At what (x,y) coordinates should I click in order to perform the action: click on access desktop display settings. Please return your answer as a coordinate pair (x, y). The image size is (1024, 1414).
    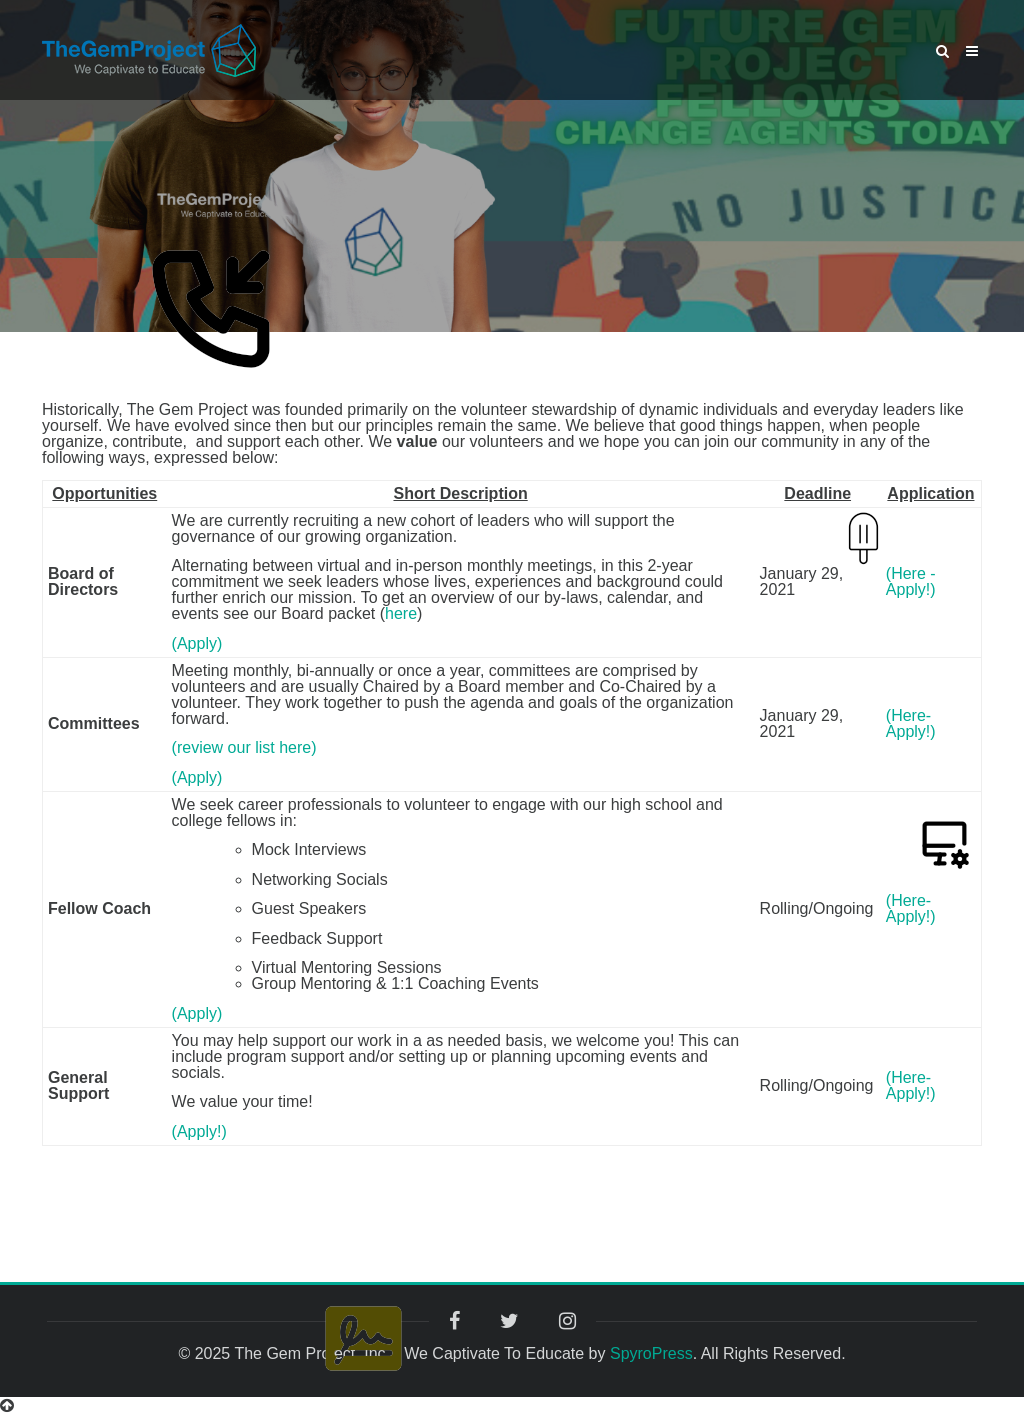
    Looking at the image, I should click on (944, 843).